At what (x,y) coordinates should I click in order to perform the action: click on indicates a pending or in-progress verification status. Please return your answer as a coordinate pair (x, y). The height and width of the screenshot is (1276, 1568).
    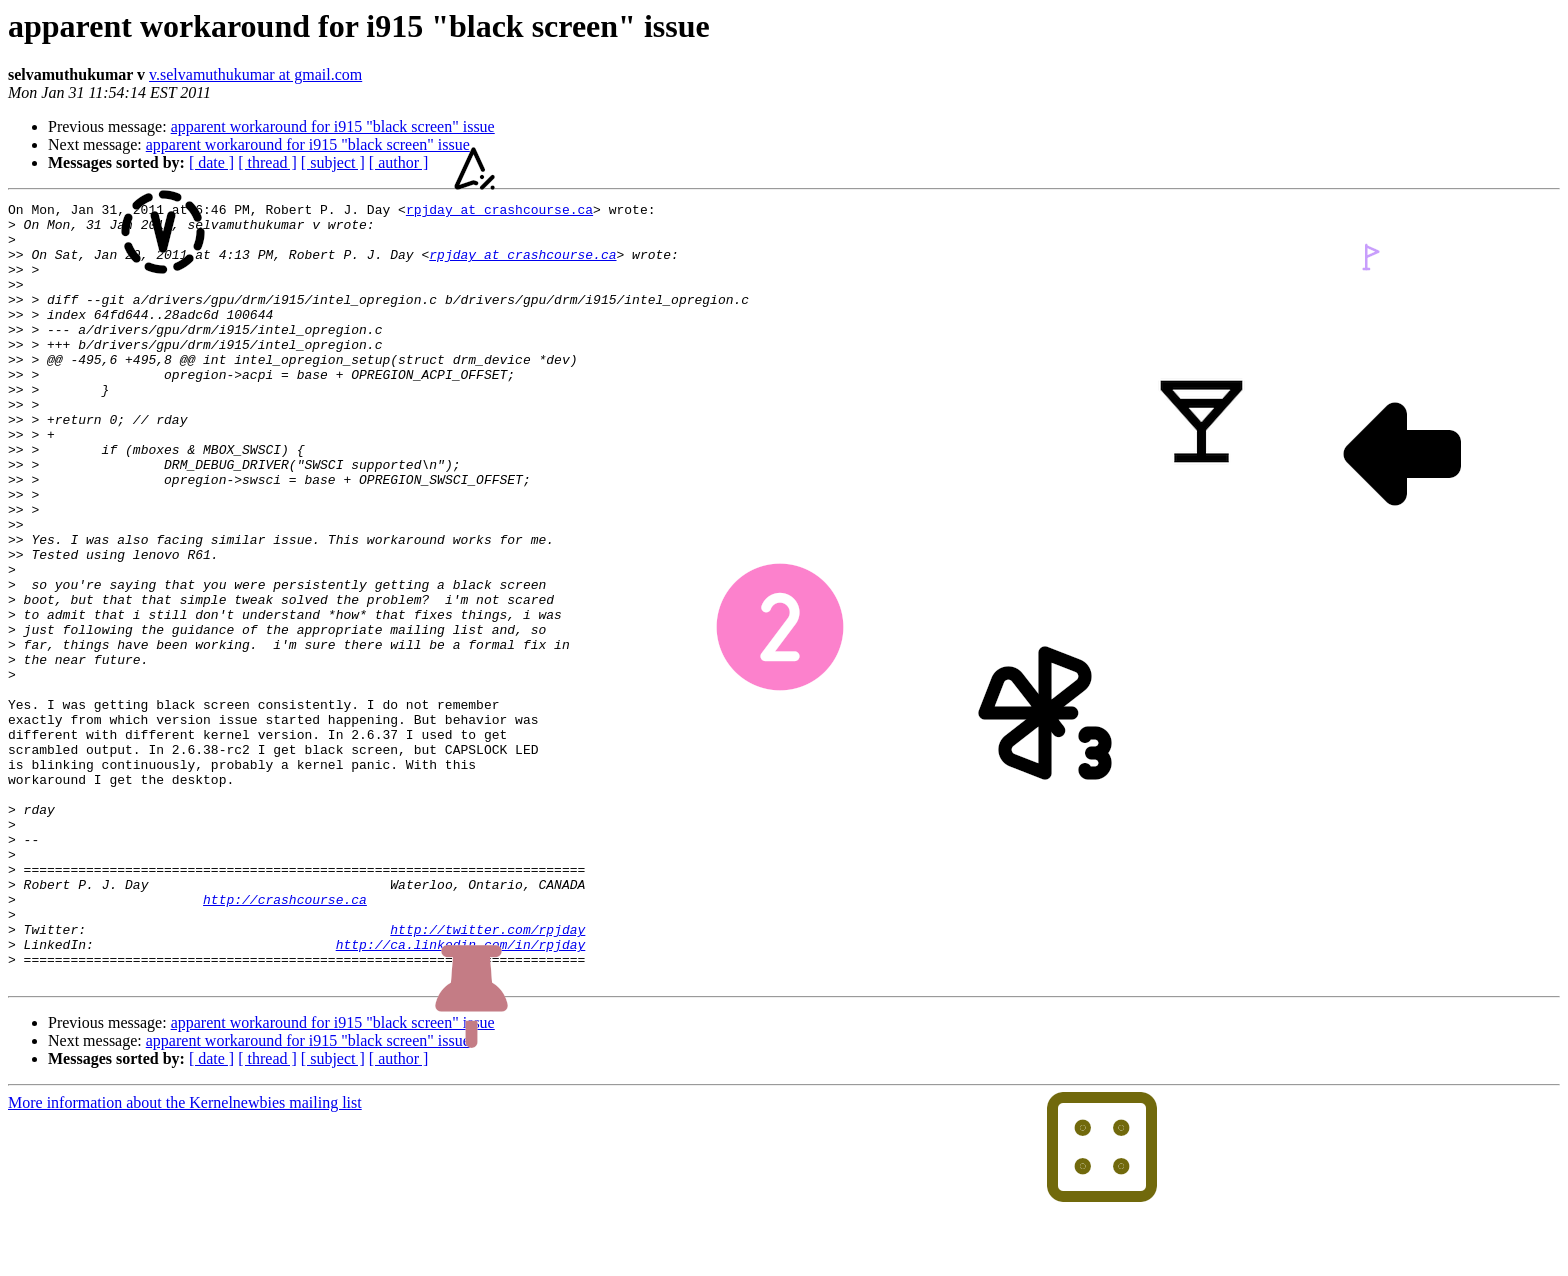
    Looking at the image, I should click on (163, 232).